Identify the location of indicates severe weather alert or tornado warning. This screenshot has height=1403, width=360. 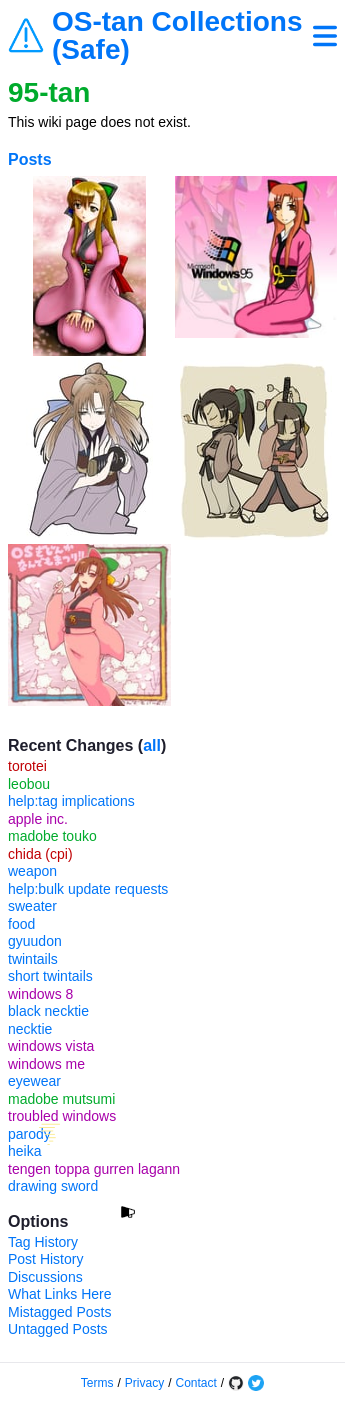
(49, 1133).